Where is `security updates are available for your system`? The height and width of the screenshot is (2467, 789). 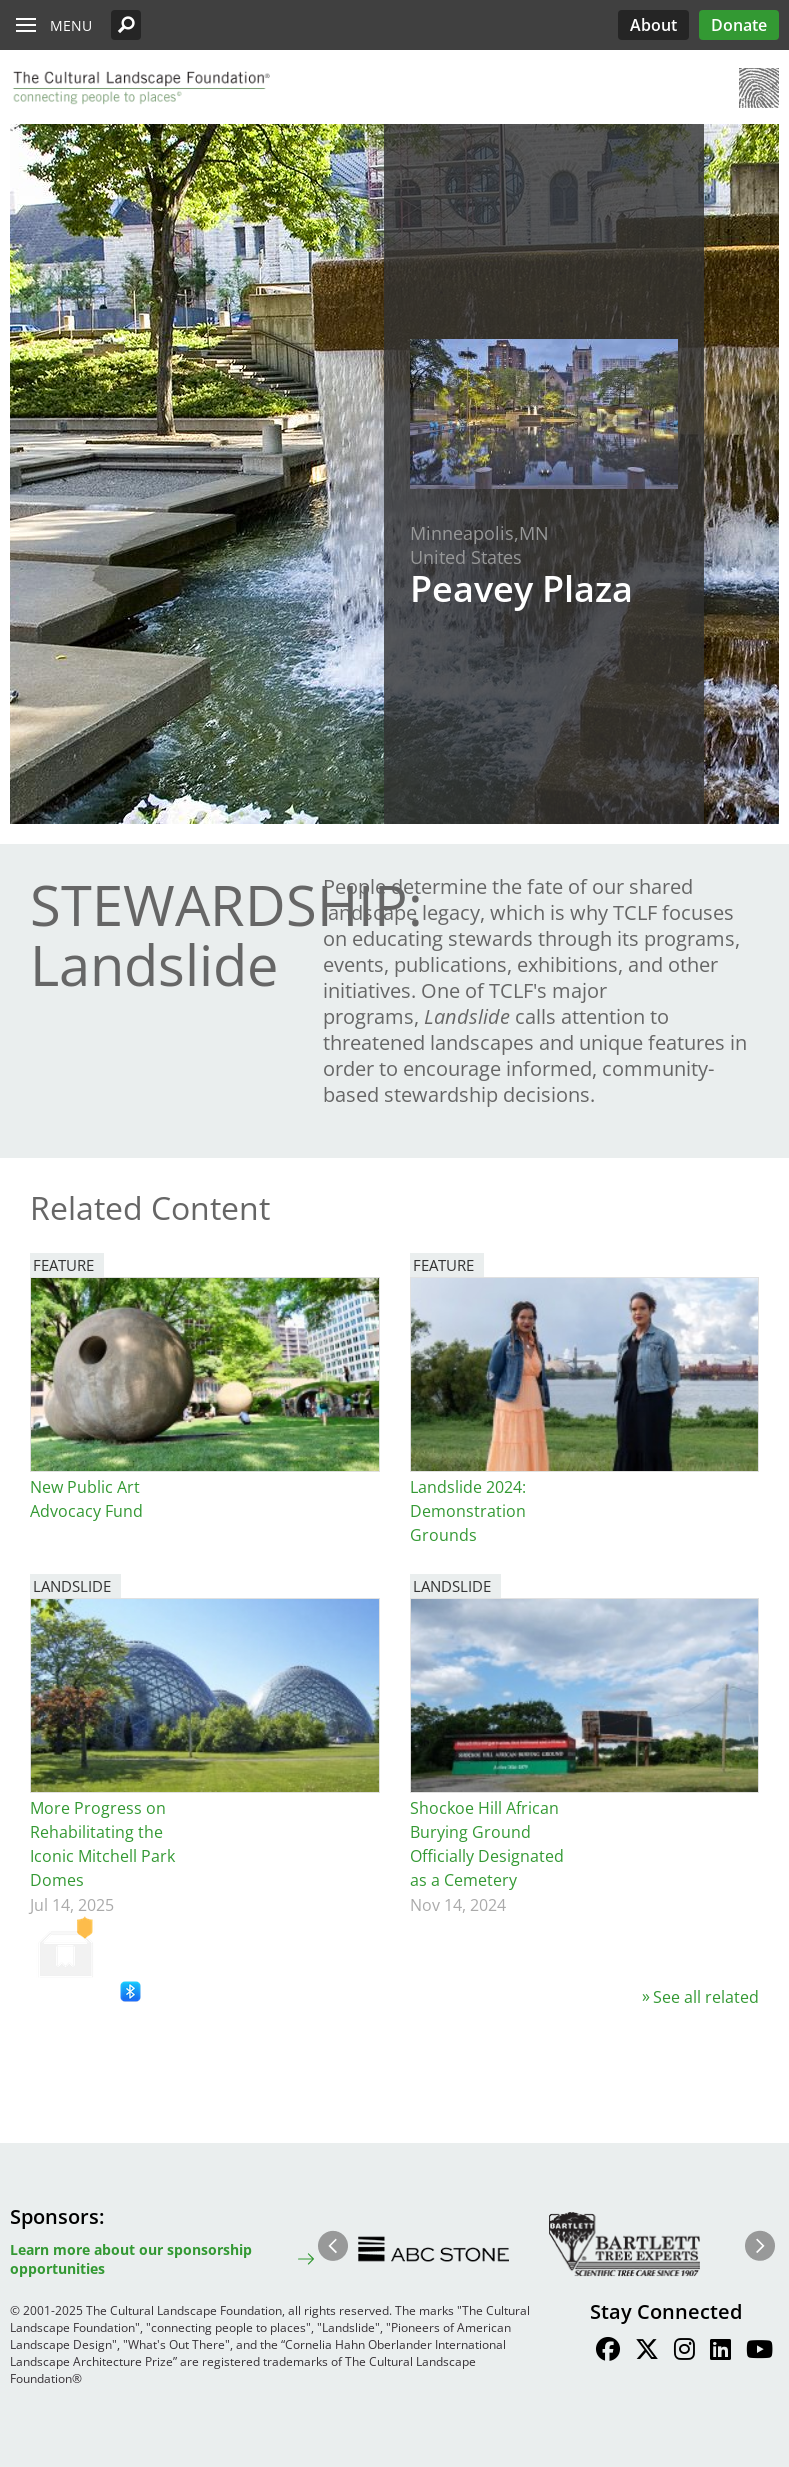 security updates are available for your system is located at coordinates (65, 1946).